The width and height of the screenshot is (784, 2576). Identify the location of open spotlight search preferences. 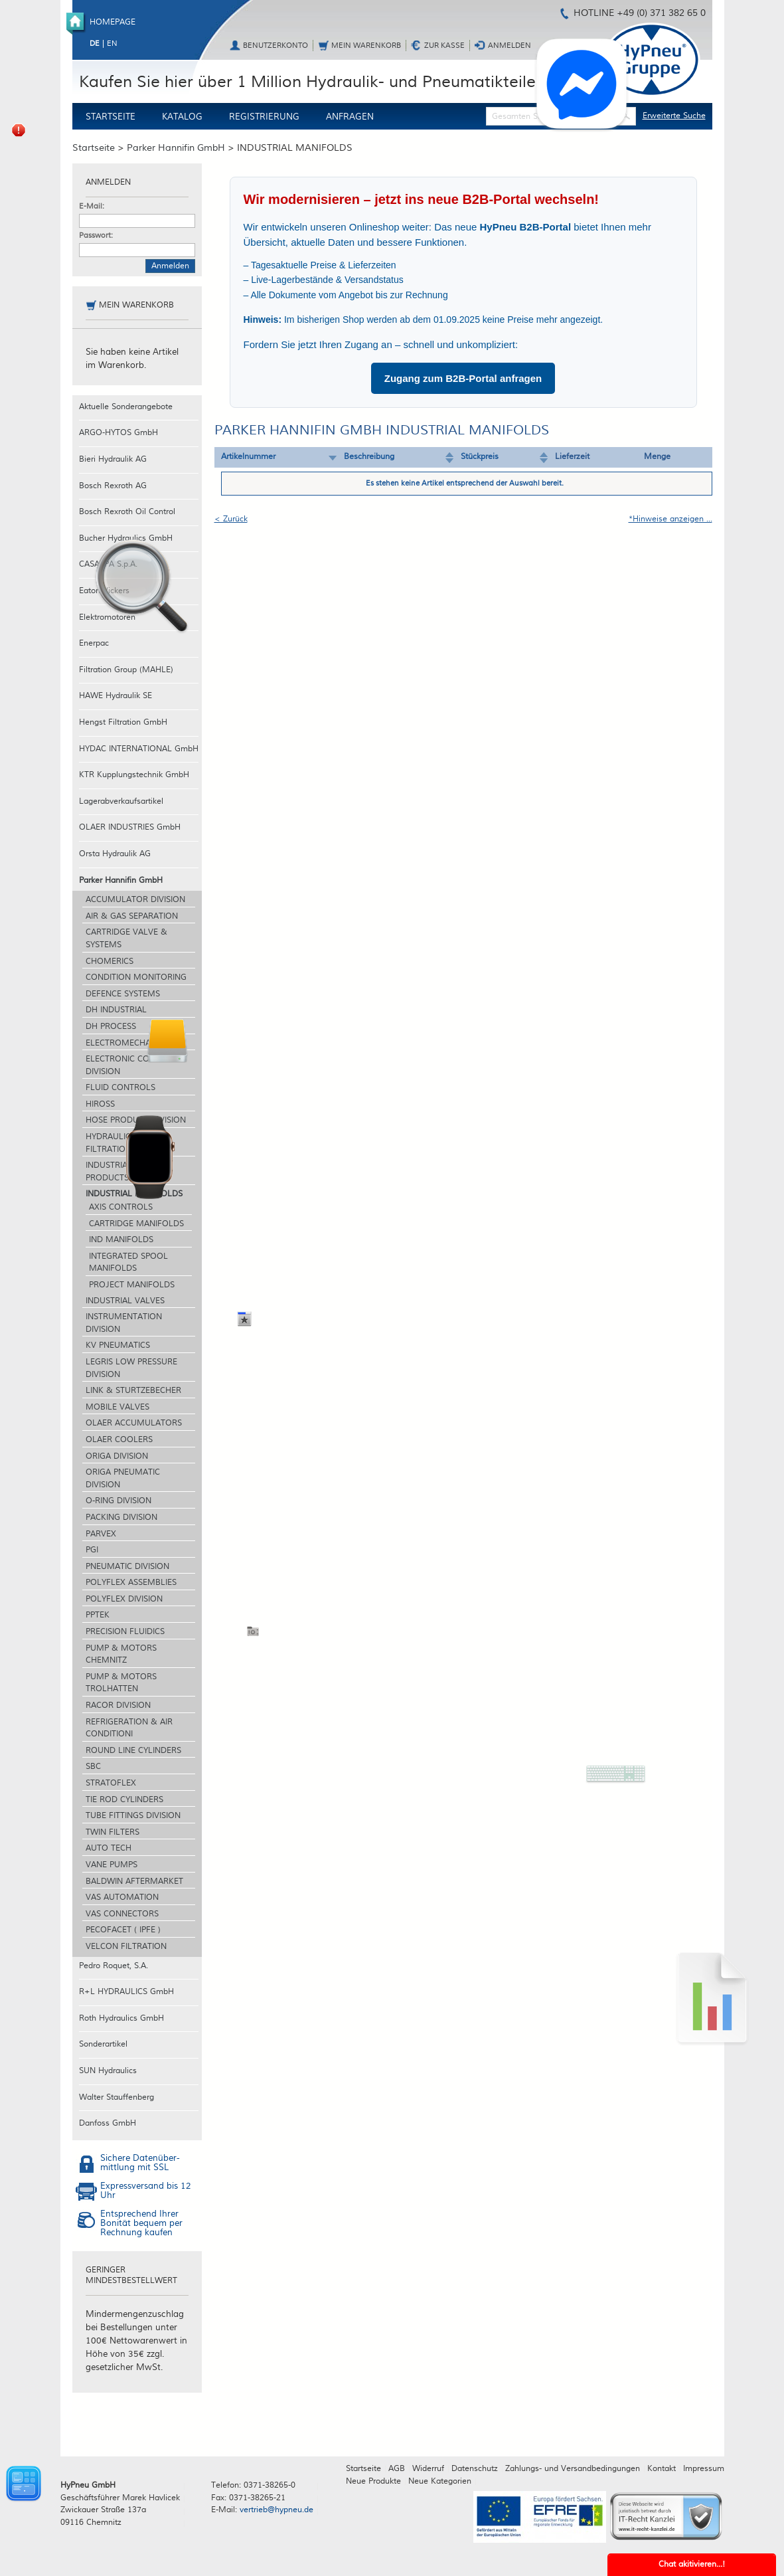
(141, 586).